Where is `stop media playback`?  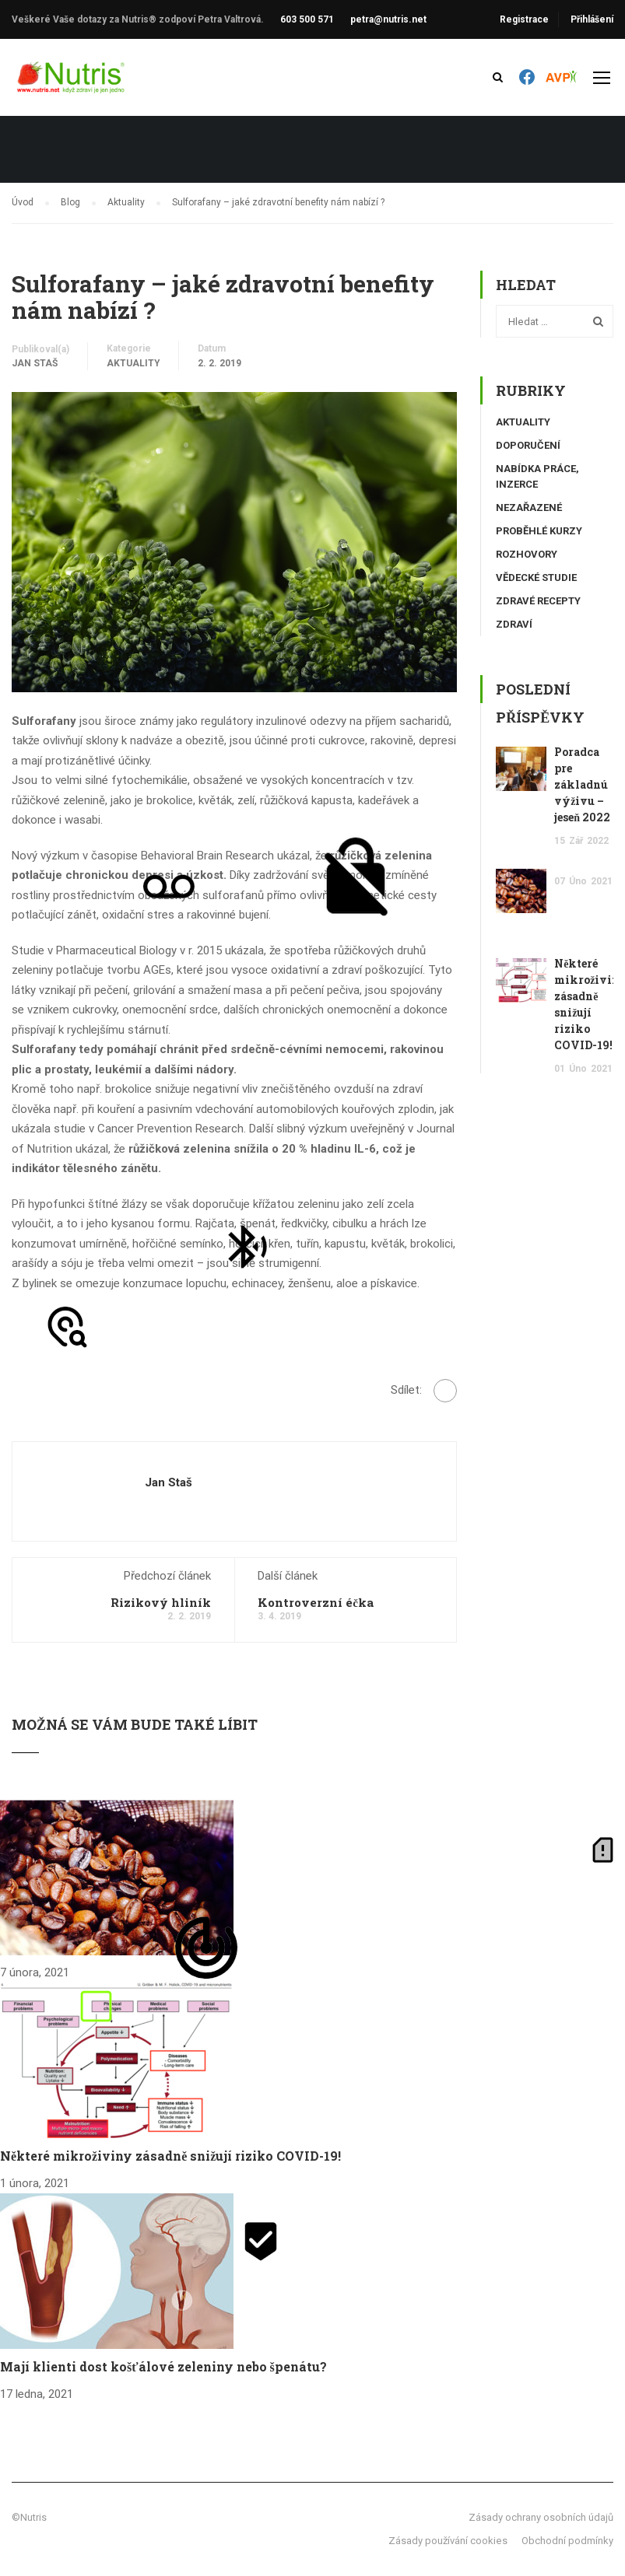 stop media playback is located at coordinates (96, 2006).